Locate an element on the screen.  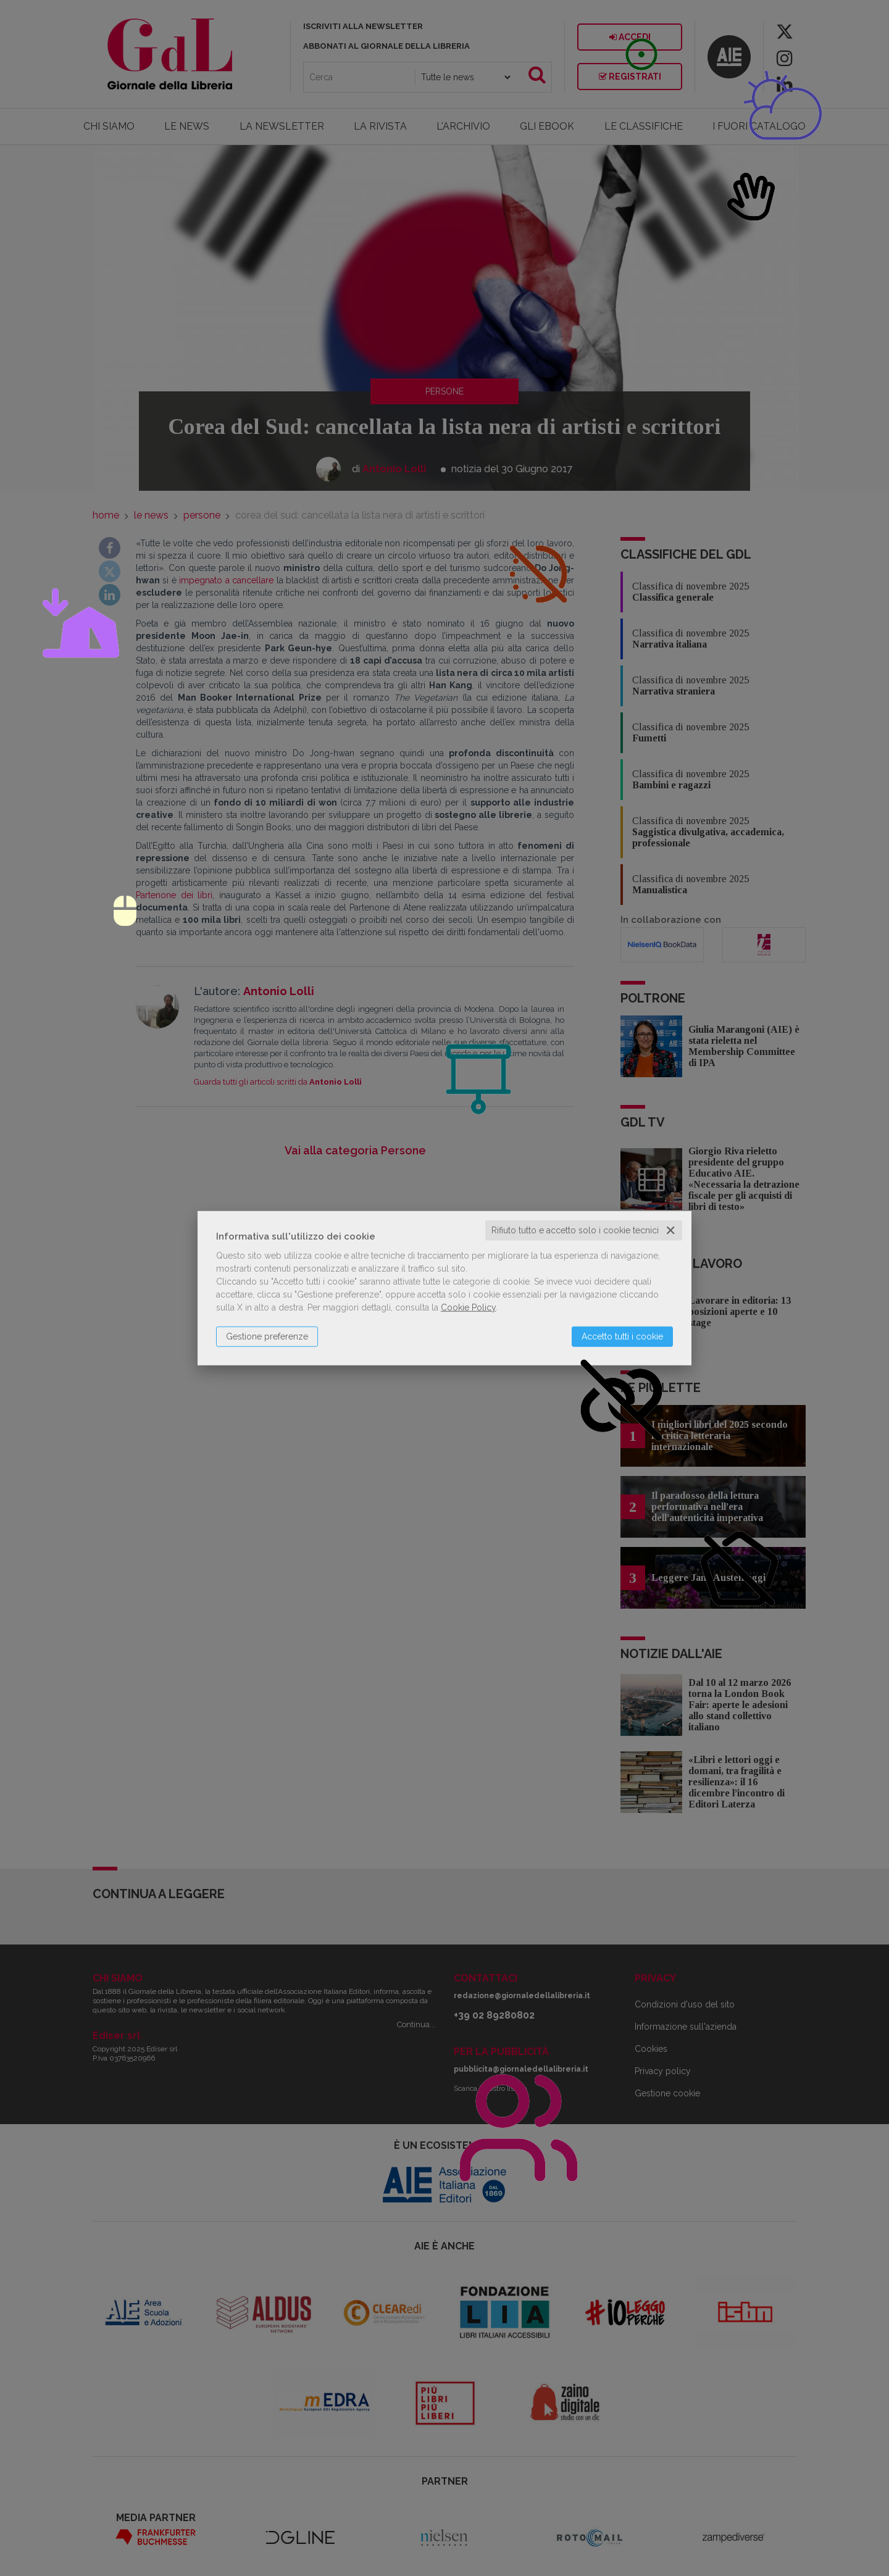
select or mark an item as active is located at coordinates (641, 54).